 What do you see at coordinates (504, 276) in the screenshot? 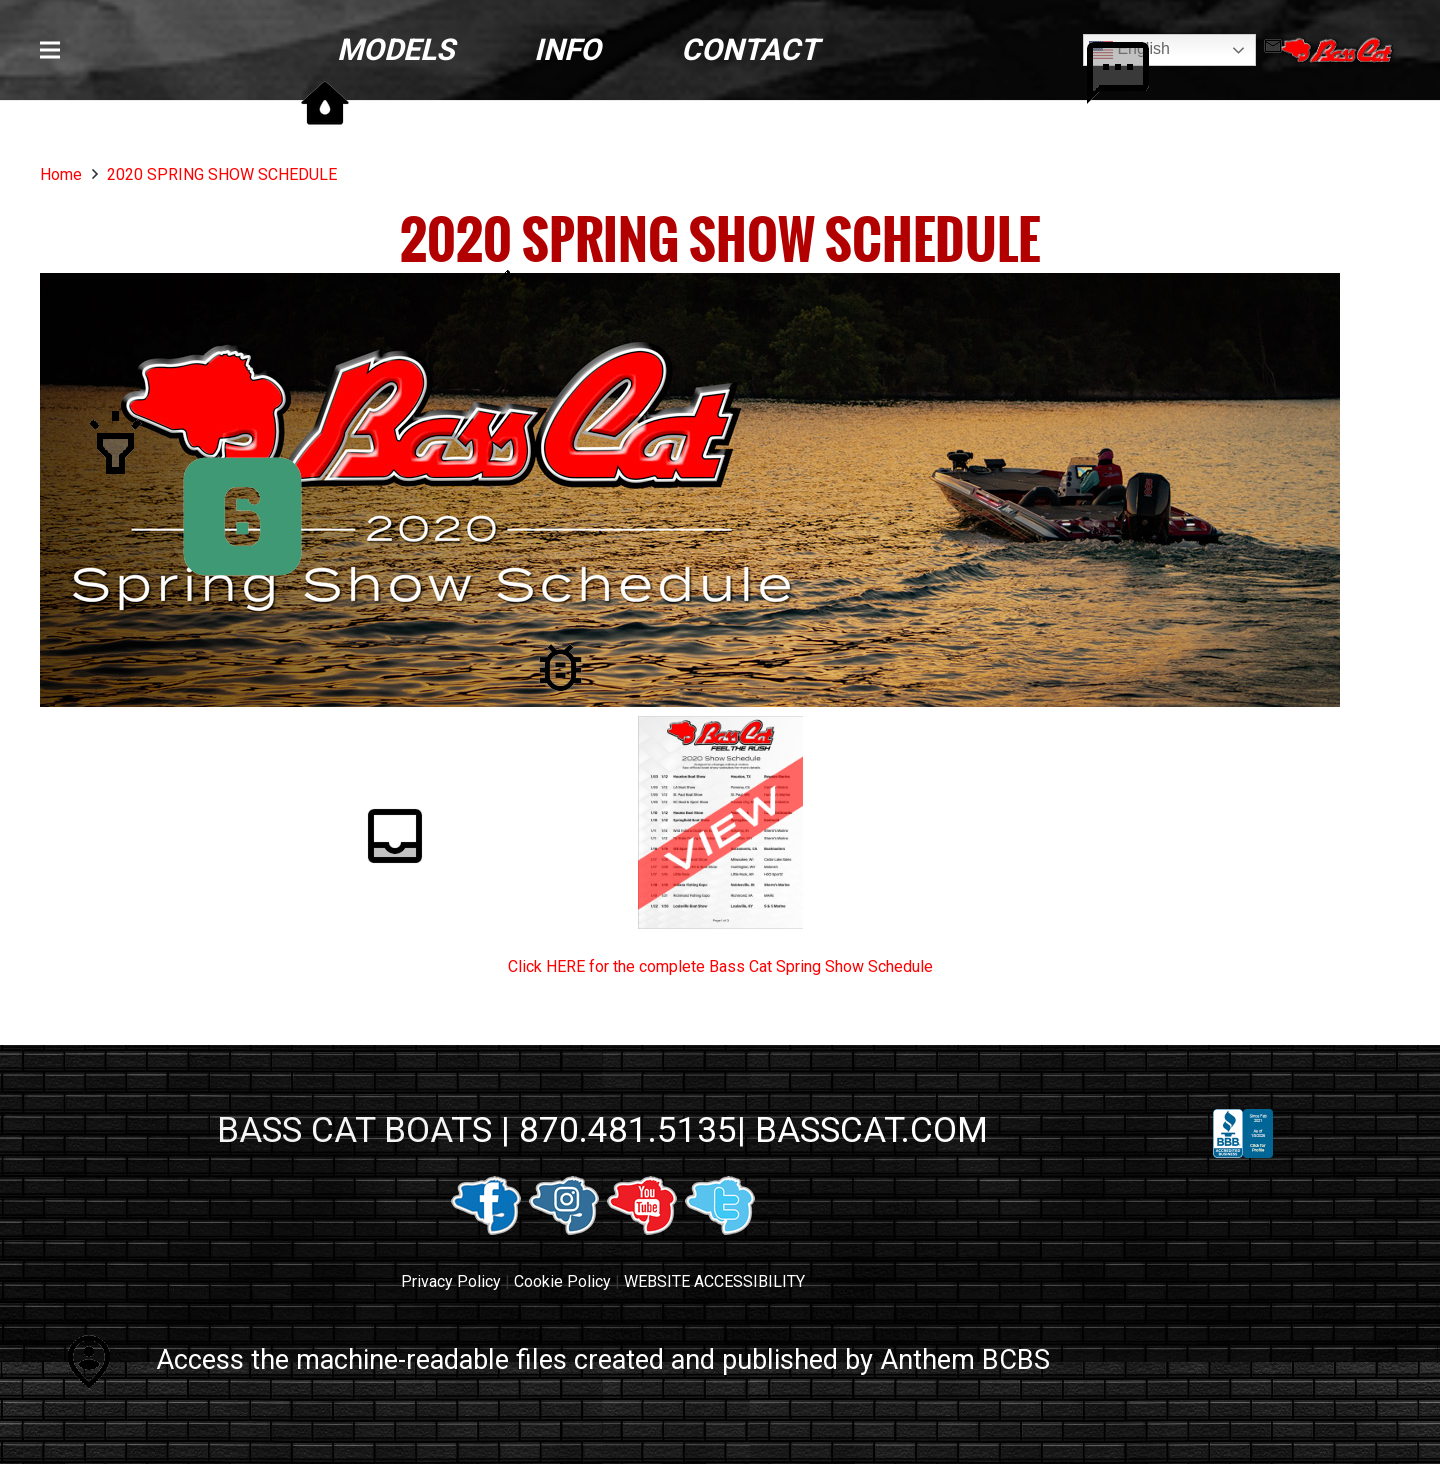
I see `edit or modify content` at bounding box center [504, 276].